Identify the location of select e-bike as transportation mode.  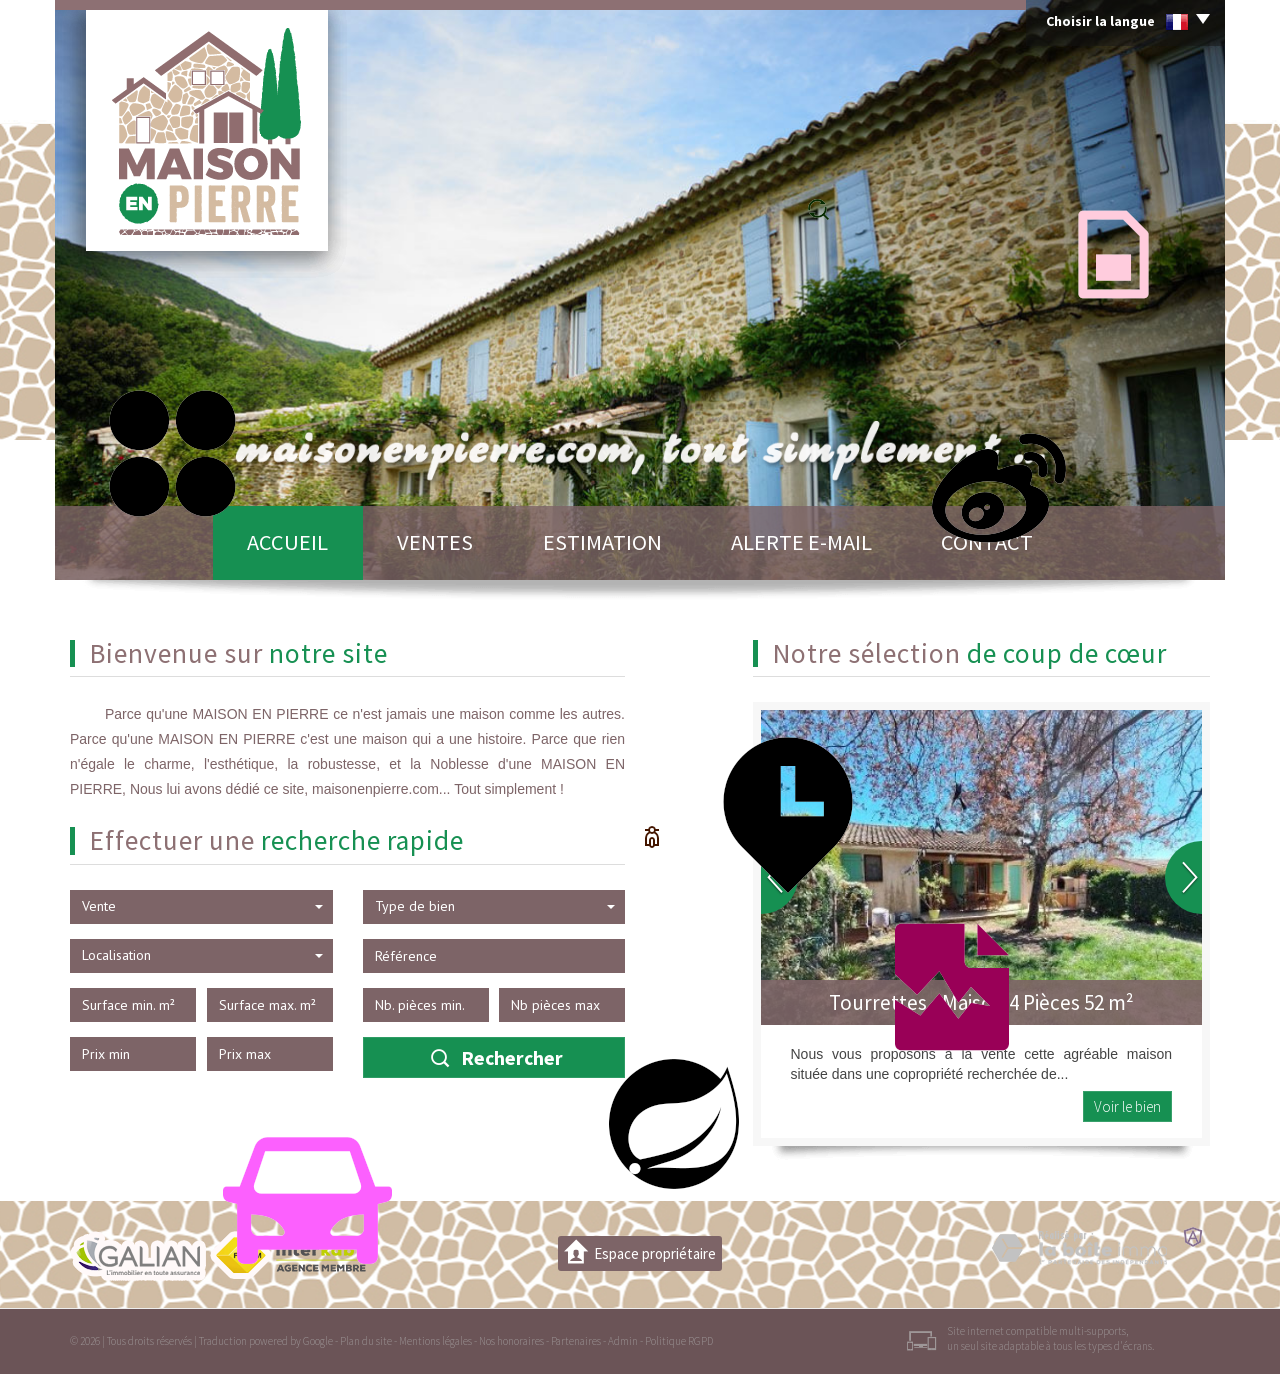
(652, 837).